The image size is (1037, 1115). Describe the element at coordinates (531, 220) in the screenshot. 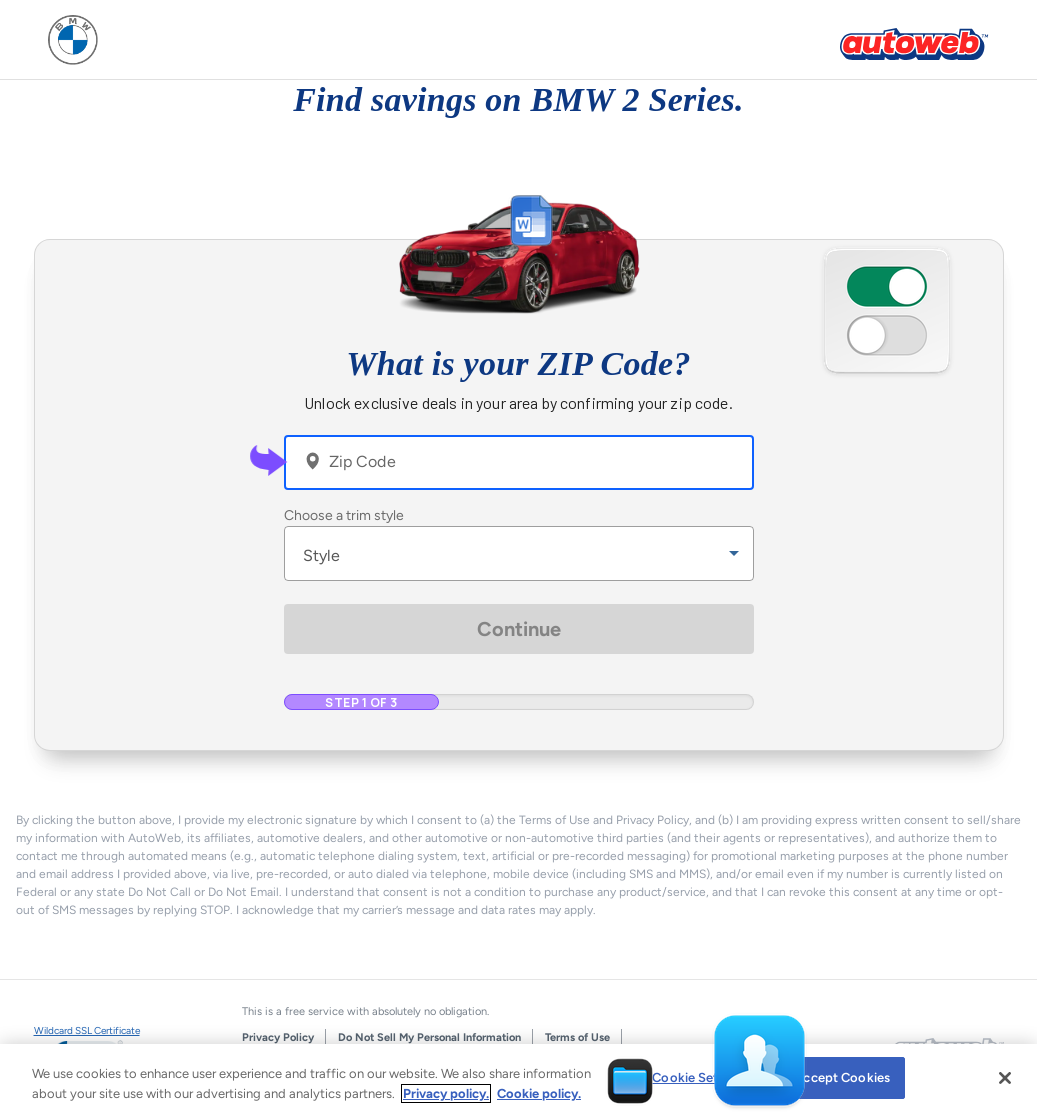

I see `open a Microsoft Word document` at that location.